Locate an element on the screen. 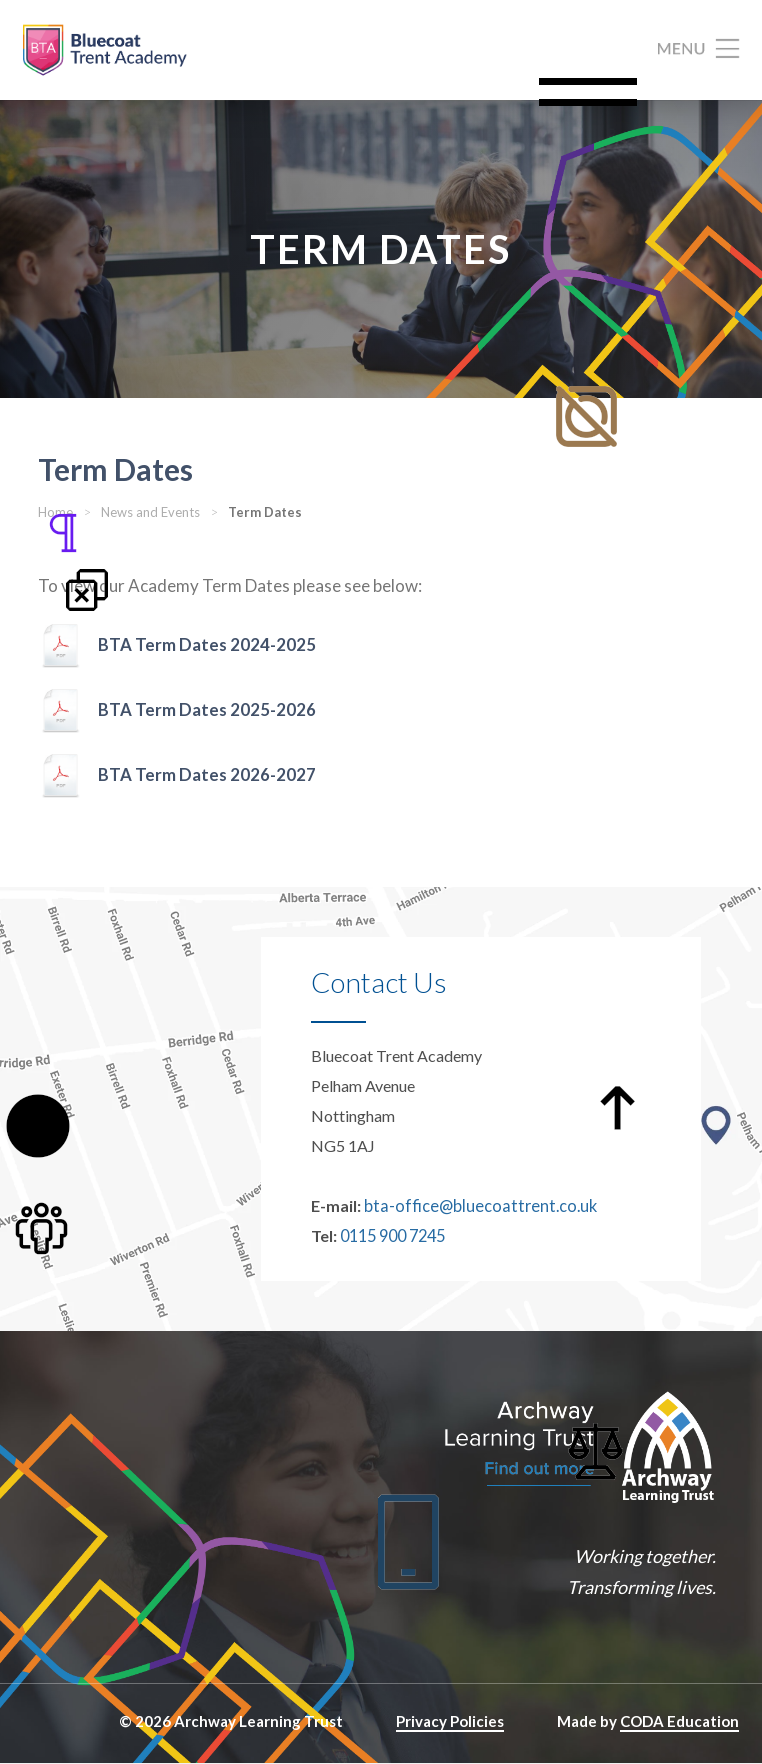 This screenshot has width=762, height=1764. close all open tabs or windows is located at coordinates (87, 590).